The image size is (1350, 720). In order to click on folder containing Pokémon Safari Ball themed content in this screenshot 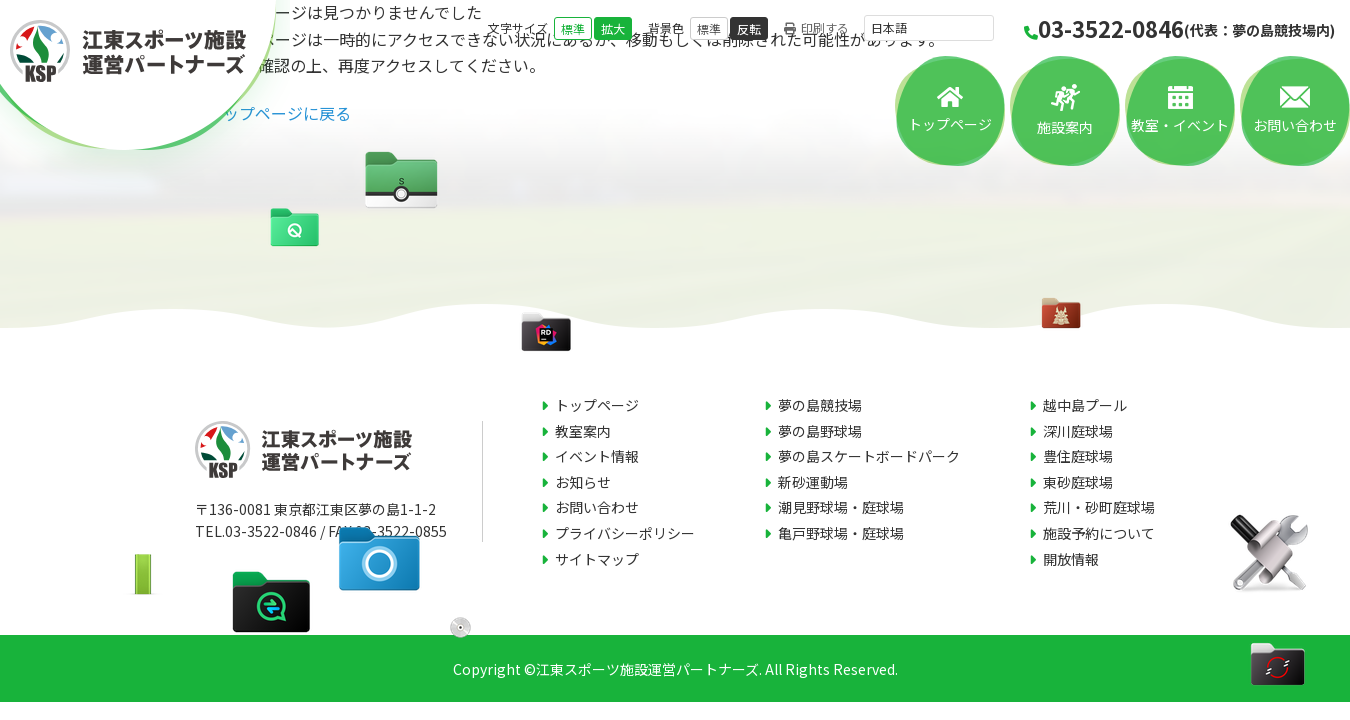, I will do `click(401, 182)`.